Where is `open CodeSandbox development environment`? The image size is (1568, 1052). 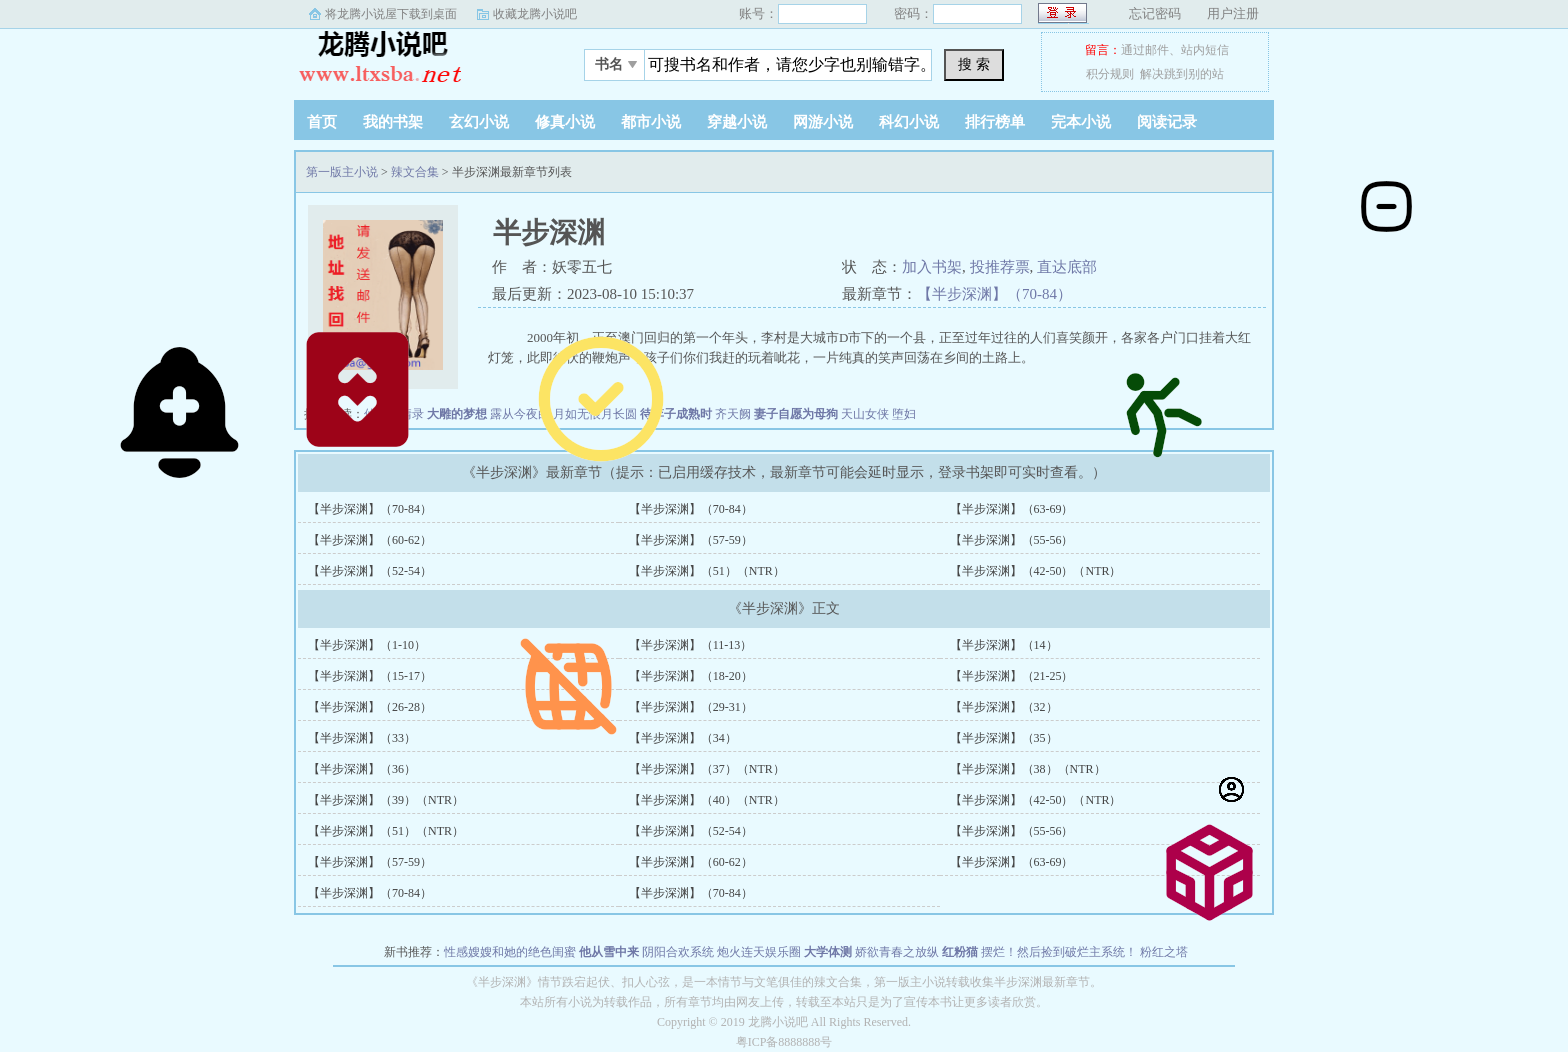 open CodeSandbox development environment is located at coordinates (1209, 872).